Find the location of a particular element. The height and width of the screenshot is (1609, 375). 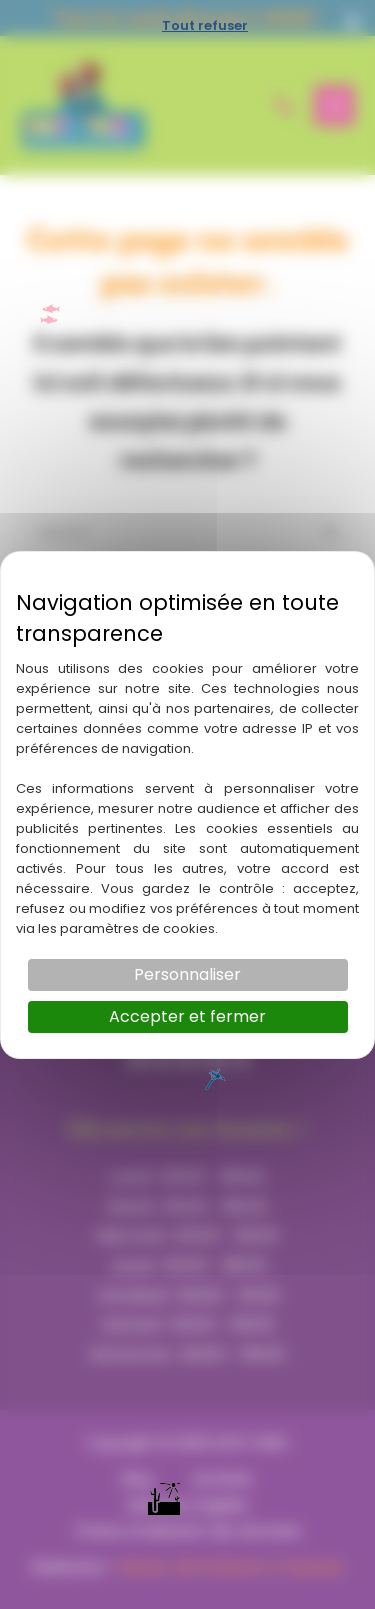

select warhammer as your weapon is located at coordinates (215, 1078).